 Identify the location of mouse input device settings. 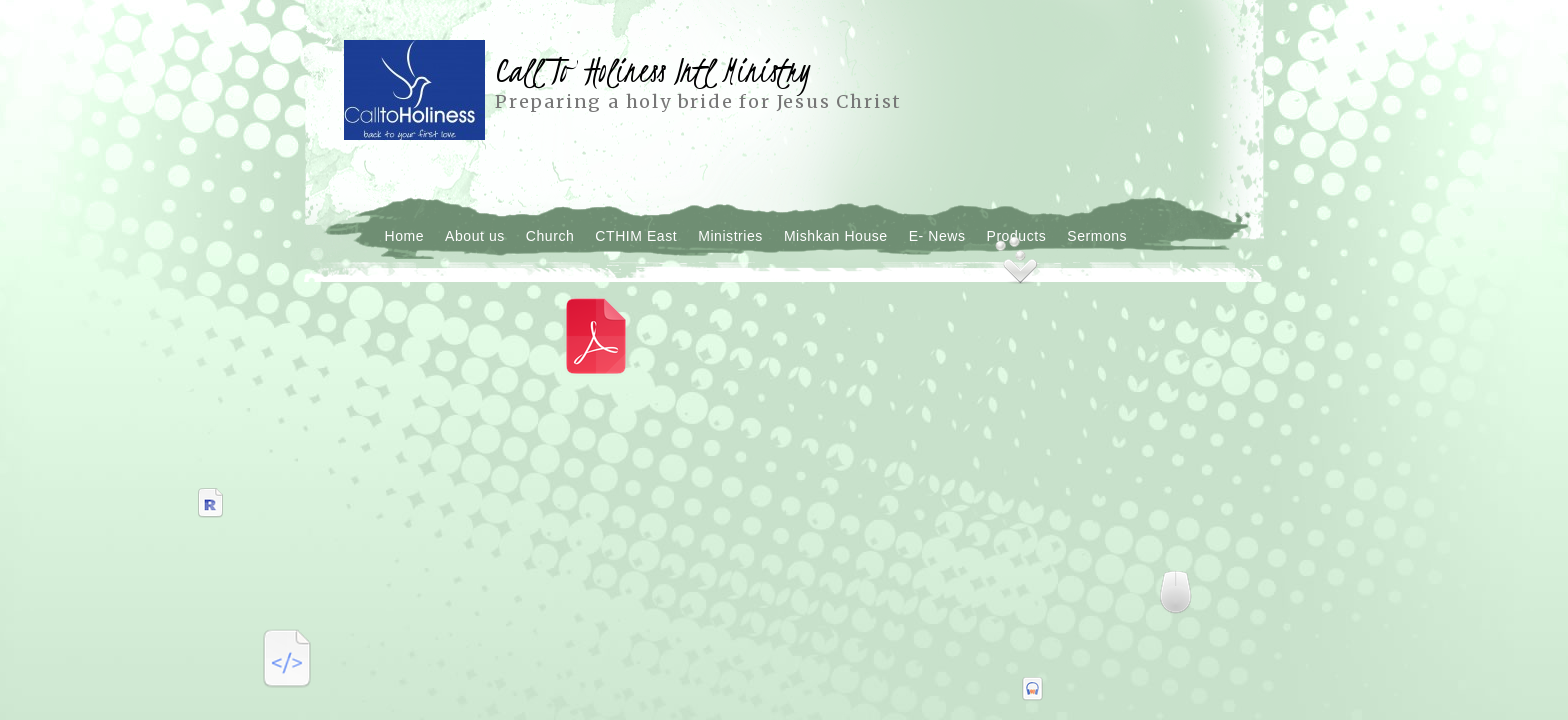
(1176, 592).